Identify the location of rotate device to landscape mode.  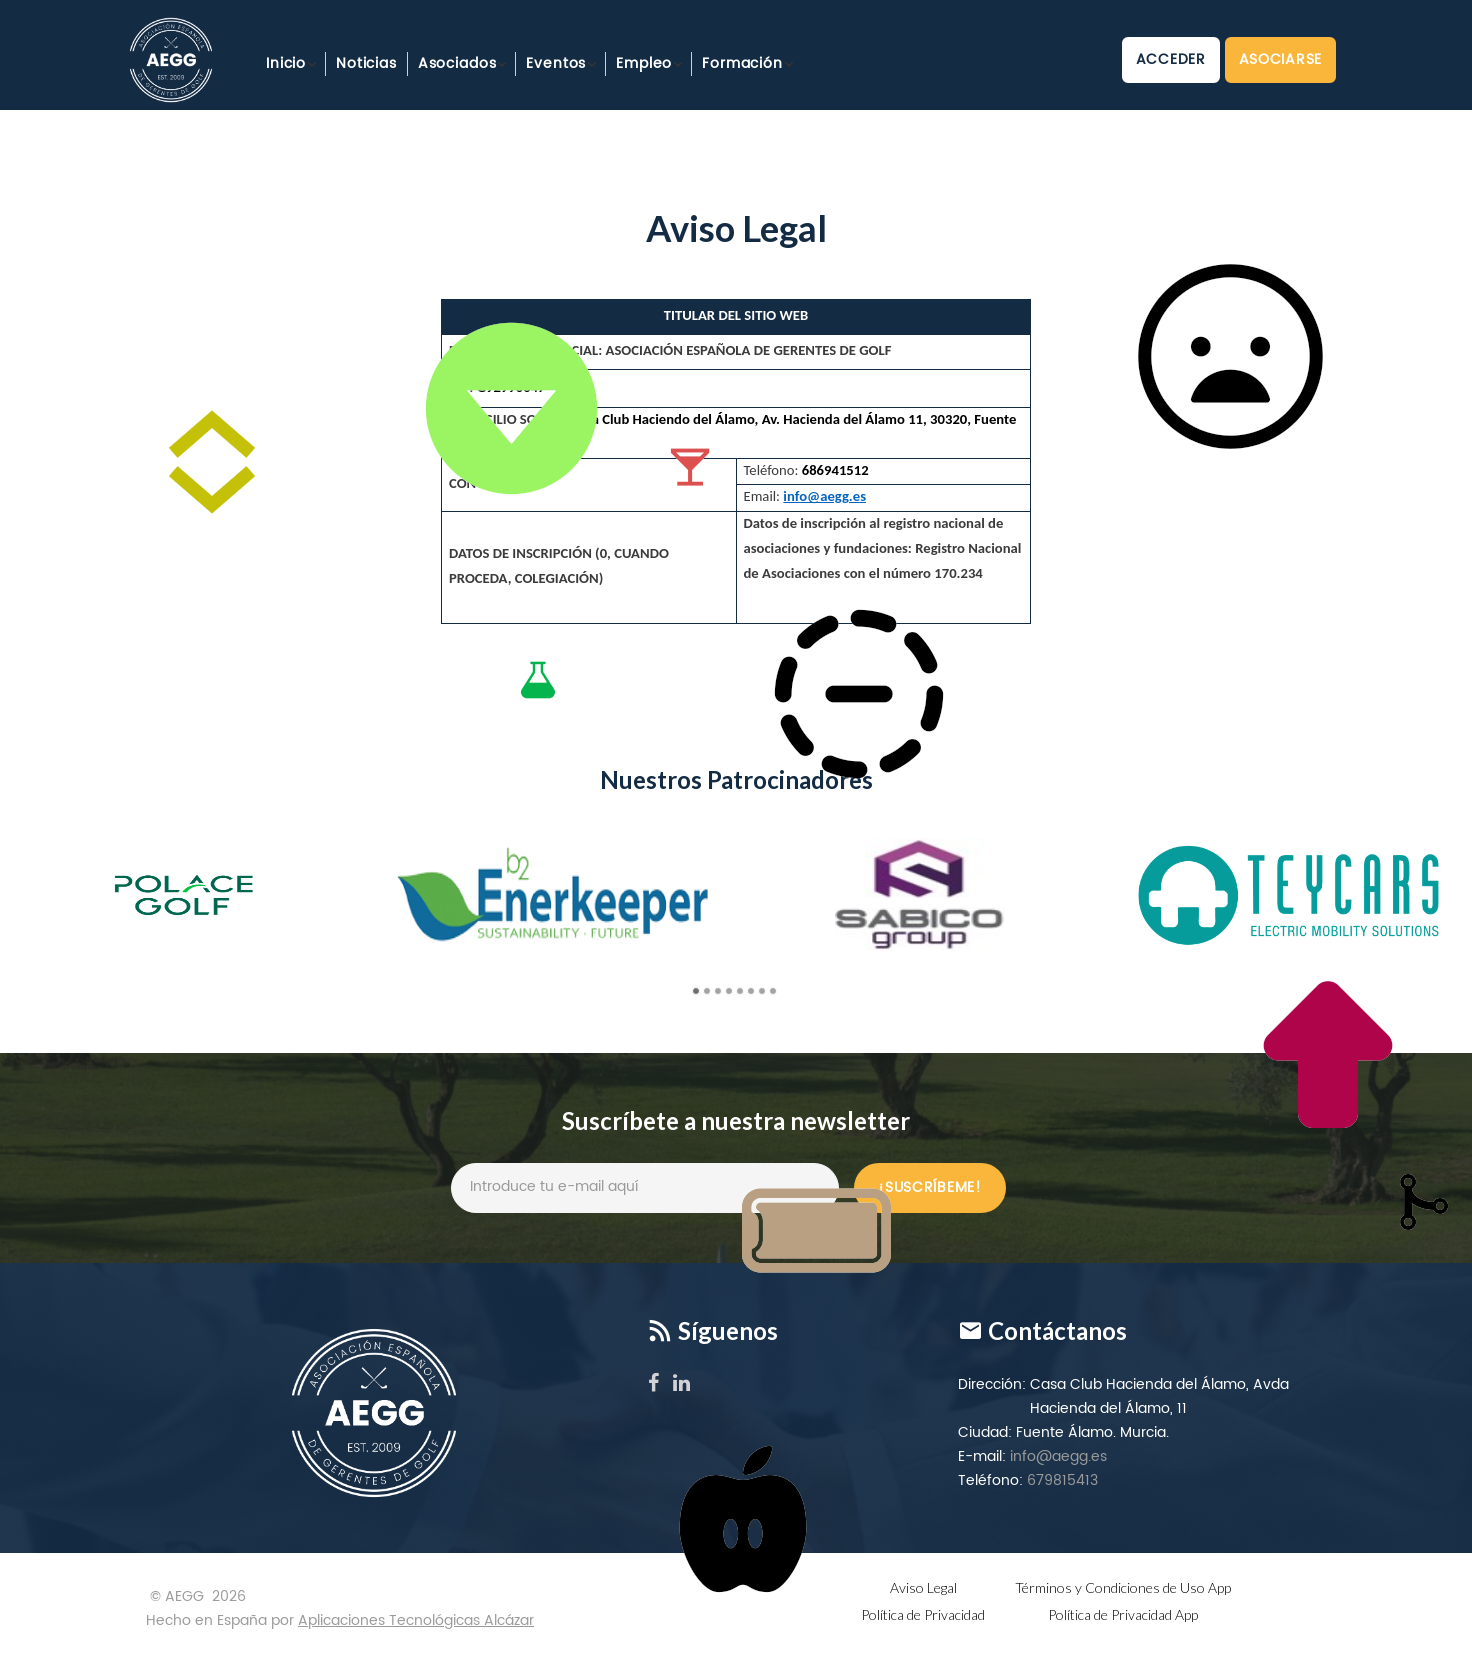
(816, 1230).